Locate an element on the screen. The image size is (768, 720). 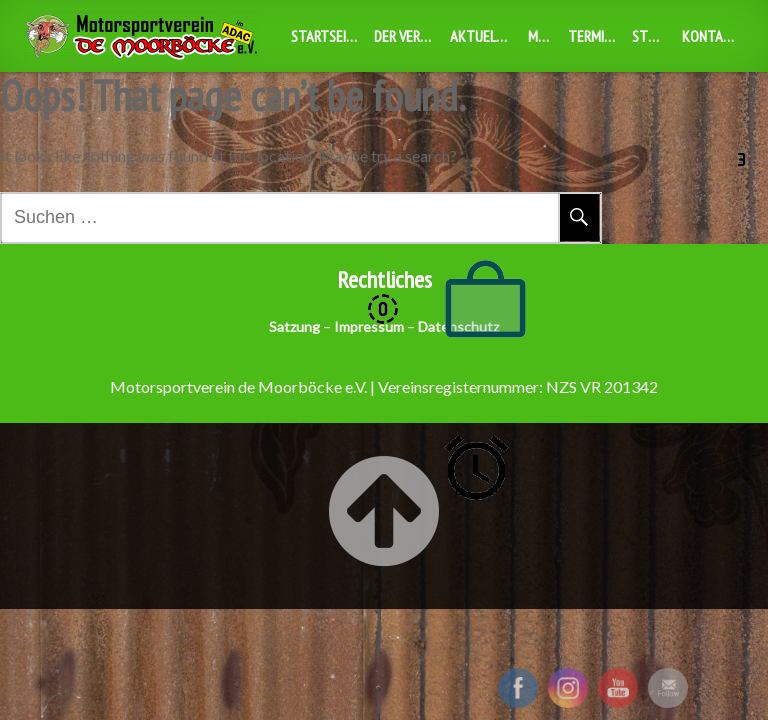
indicates step 3 in a multi-step process is located at coordinates (741, 159).